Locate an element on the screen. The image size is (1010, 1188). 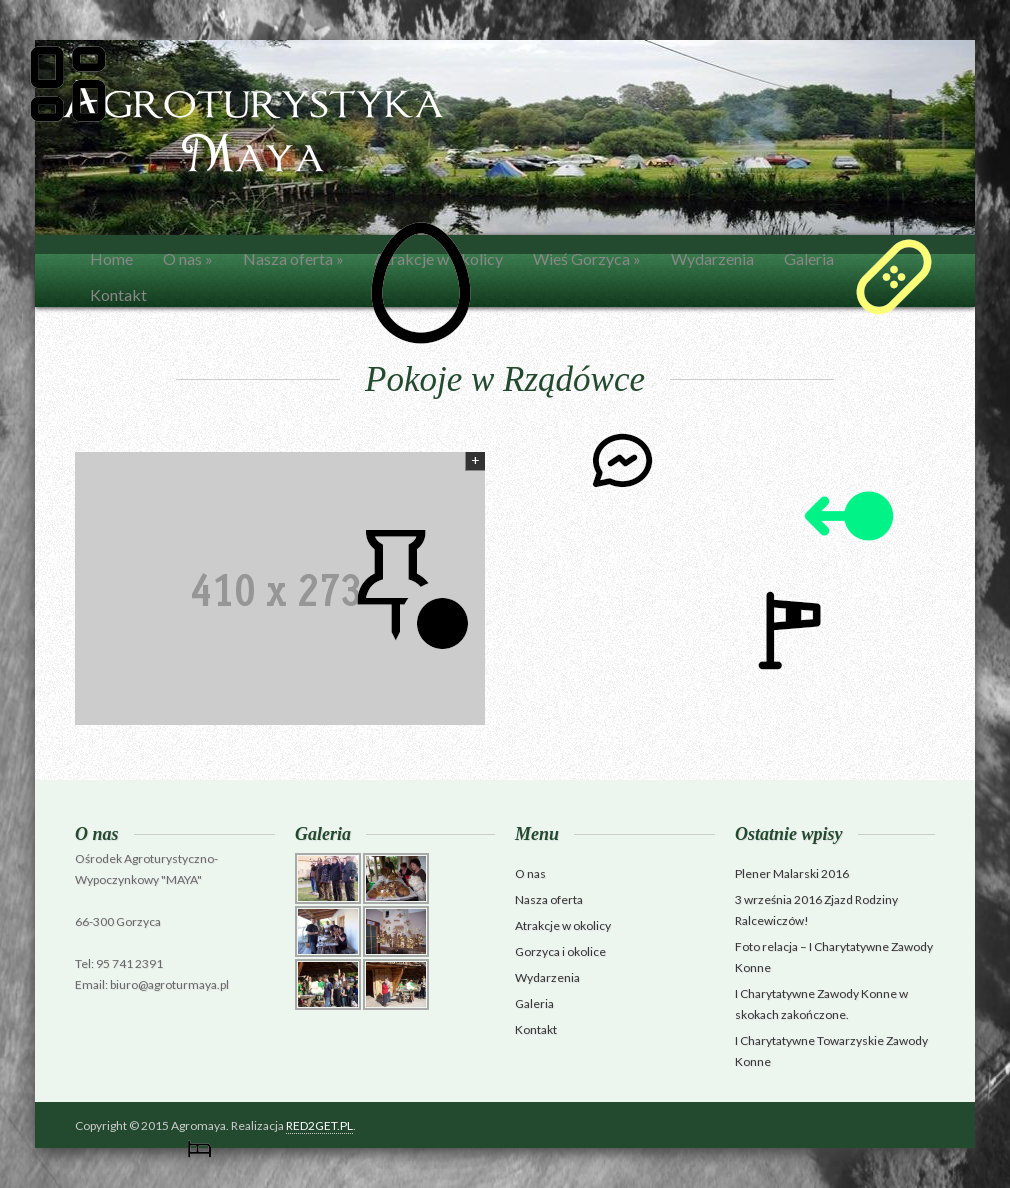
open dashboard view is located at coordinates (68, 84).